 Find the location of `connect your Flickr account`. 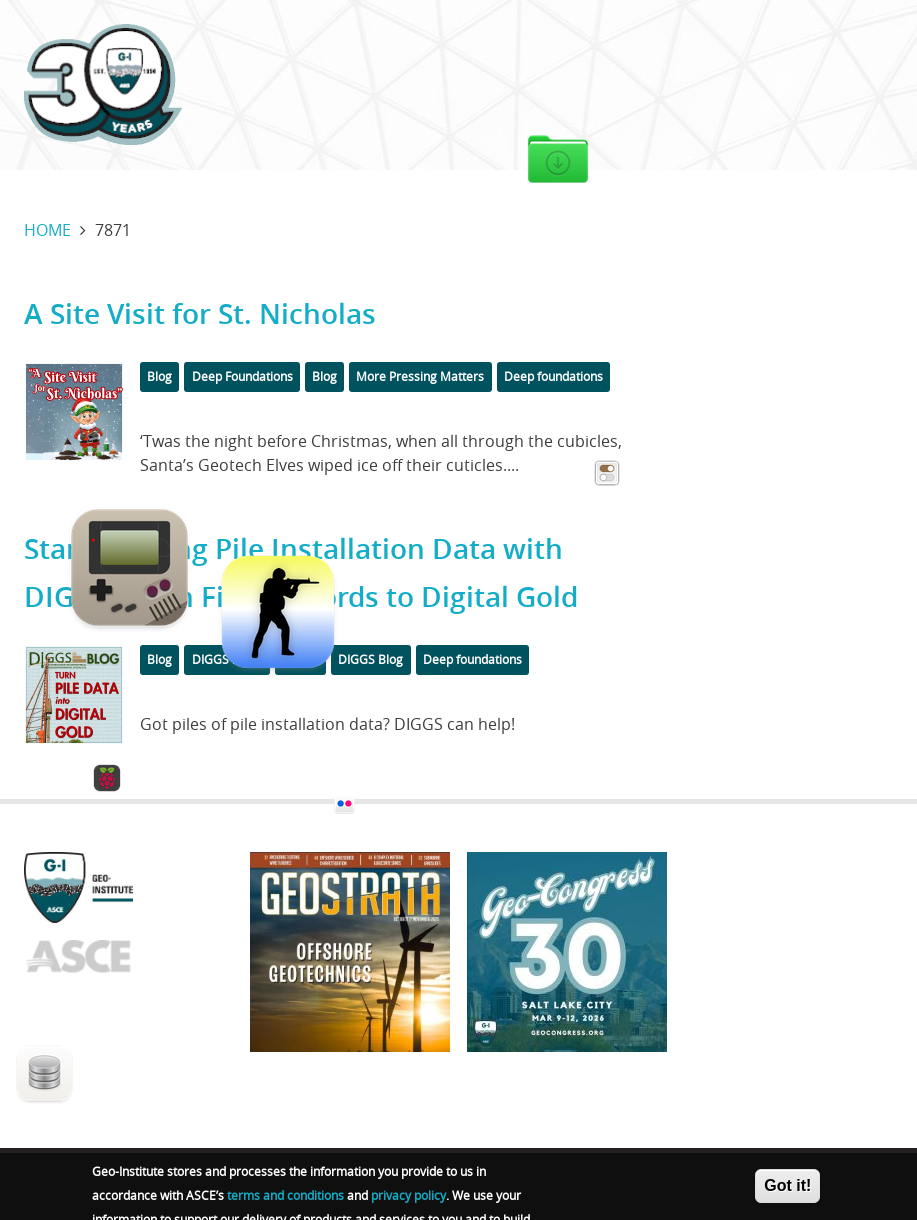

connect your Flickr account is located at coordinates (344, 803).